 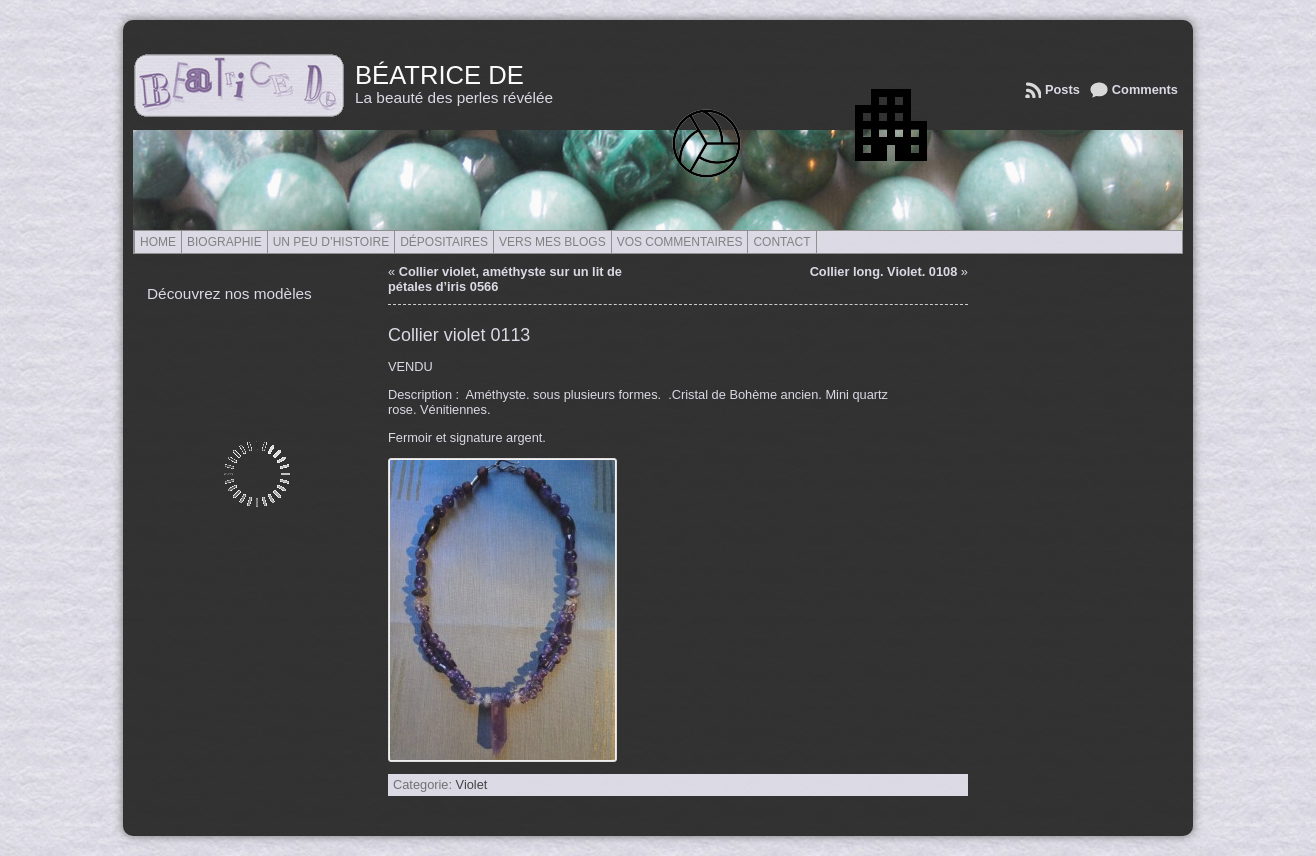 What do you see at coordinates (891, 125) in the screenshot?
I see `view apartment or building listings` at bounding box center [891, 125].